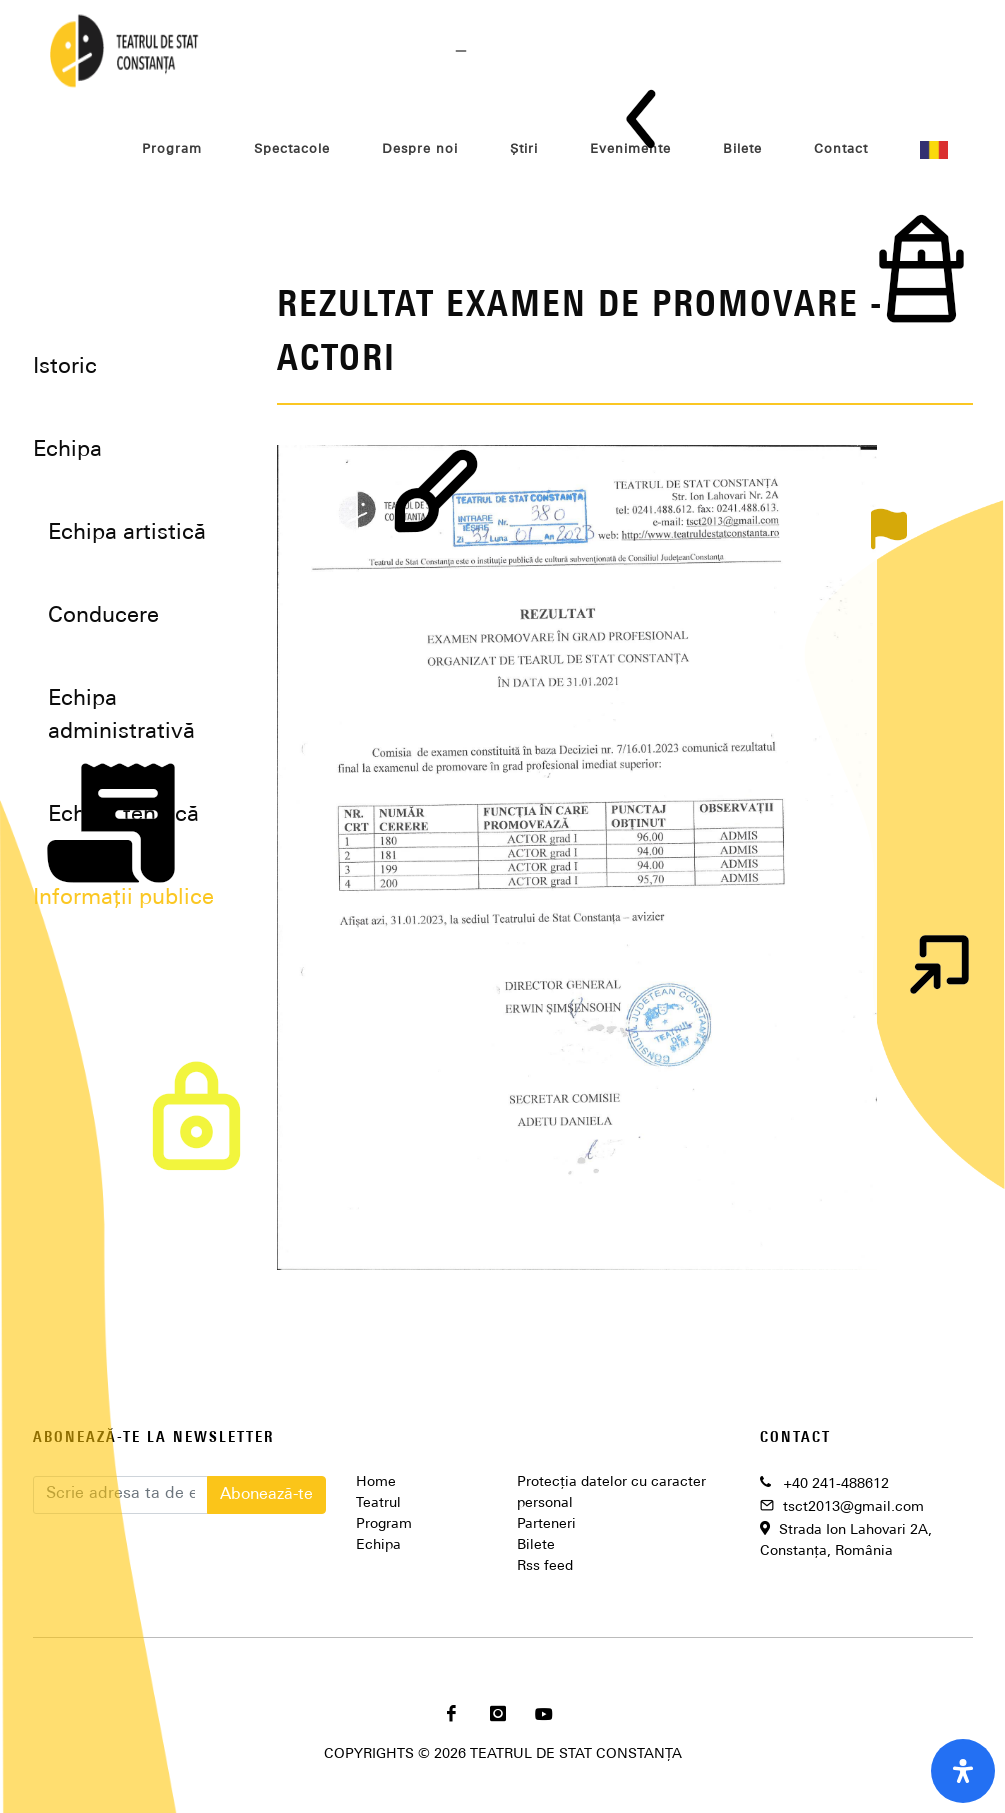 The height and width of the screenshot is (1813, 1005). Describe the element at coordinates (196, 1115) in the screenshot. I see `indicates a locked or secure item` at that location.